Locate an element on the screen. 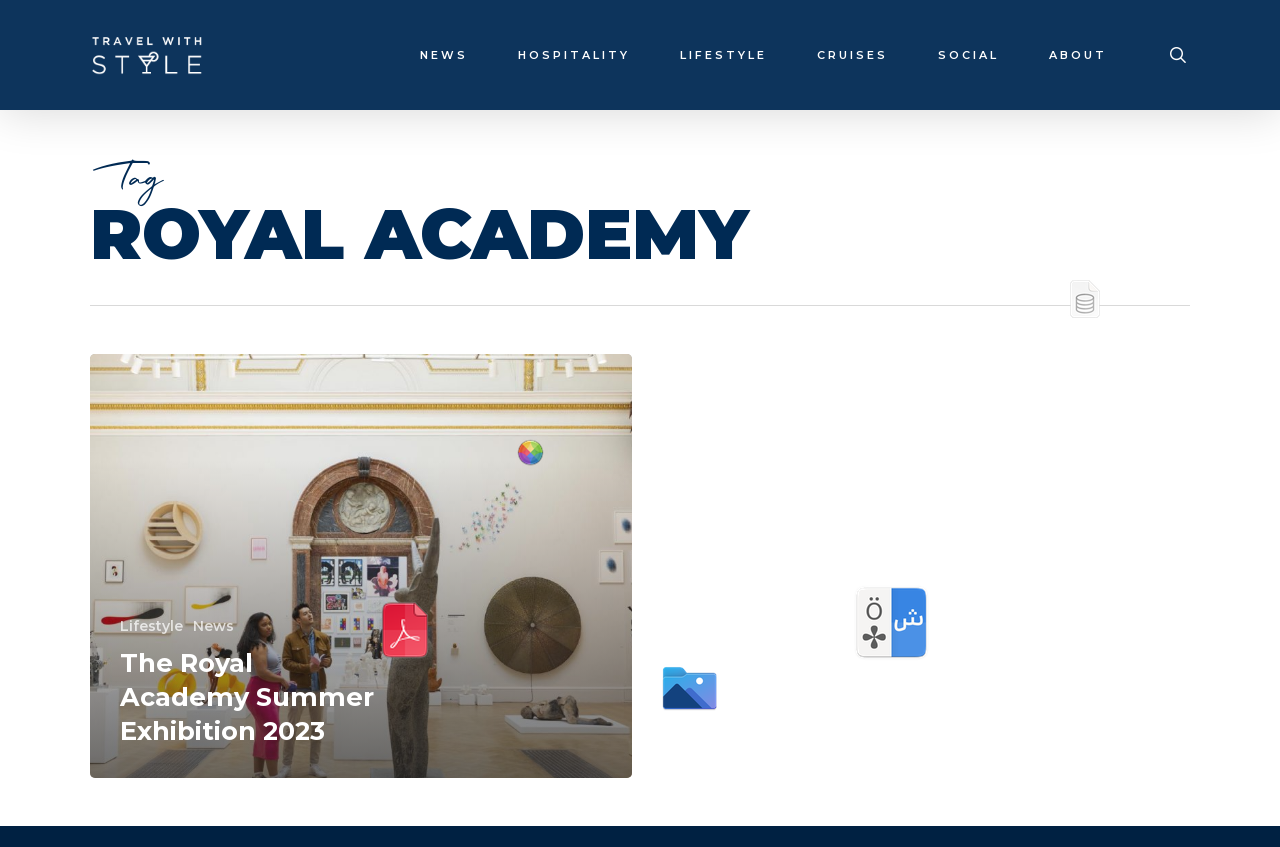  sql database file is located at coordinates (1085, 299).